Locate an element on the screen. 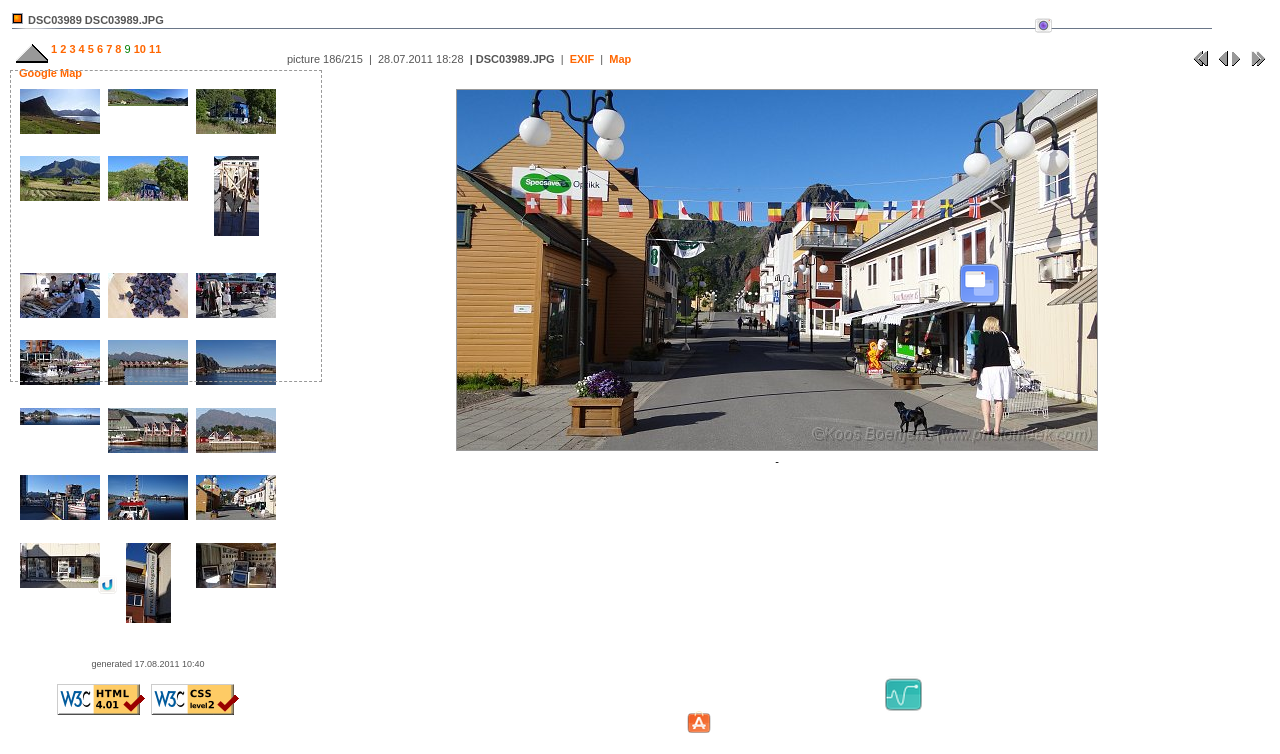  open the camera app is located at coordinates (1043, 25).